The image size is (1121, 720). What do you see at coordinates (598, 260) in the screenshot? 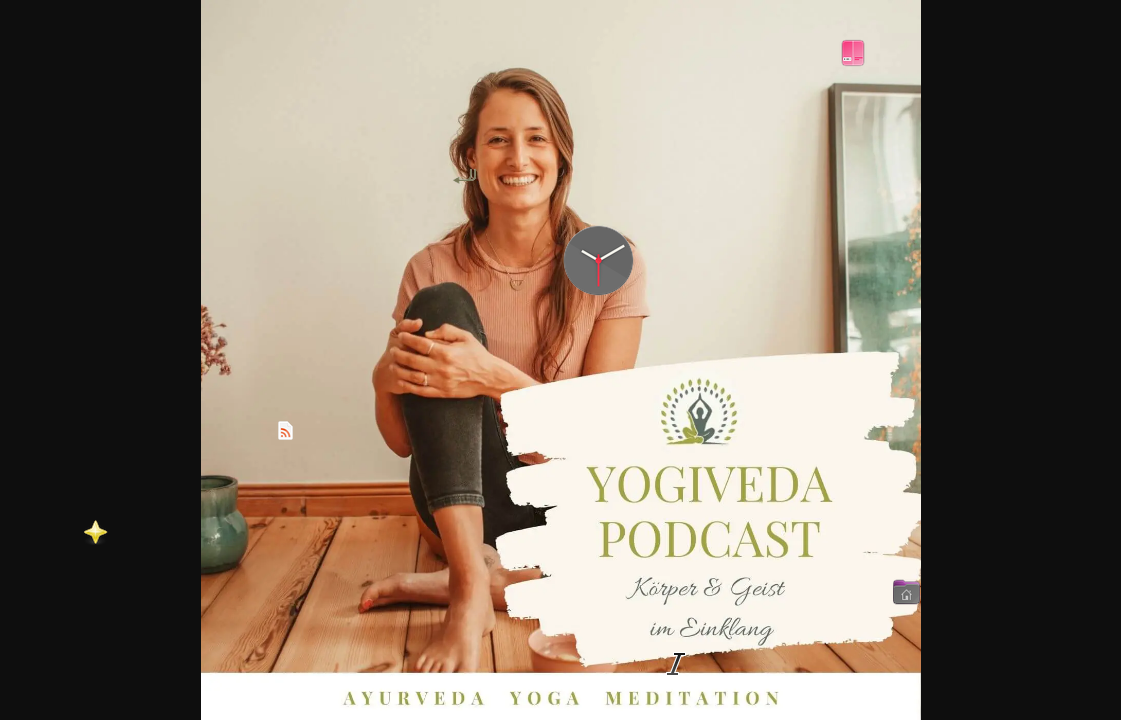
I see `open the clock application` at bounding box center [598, 260].